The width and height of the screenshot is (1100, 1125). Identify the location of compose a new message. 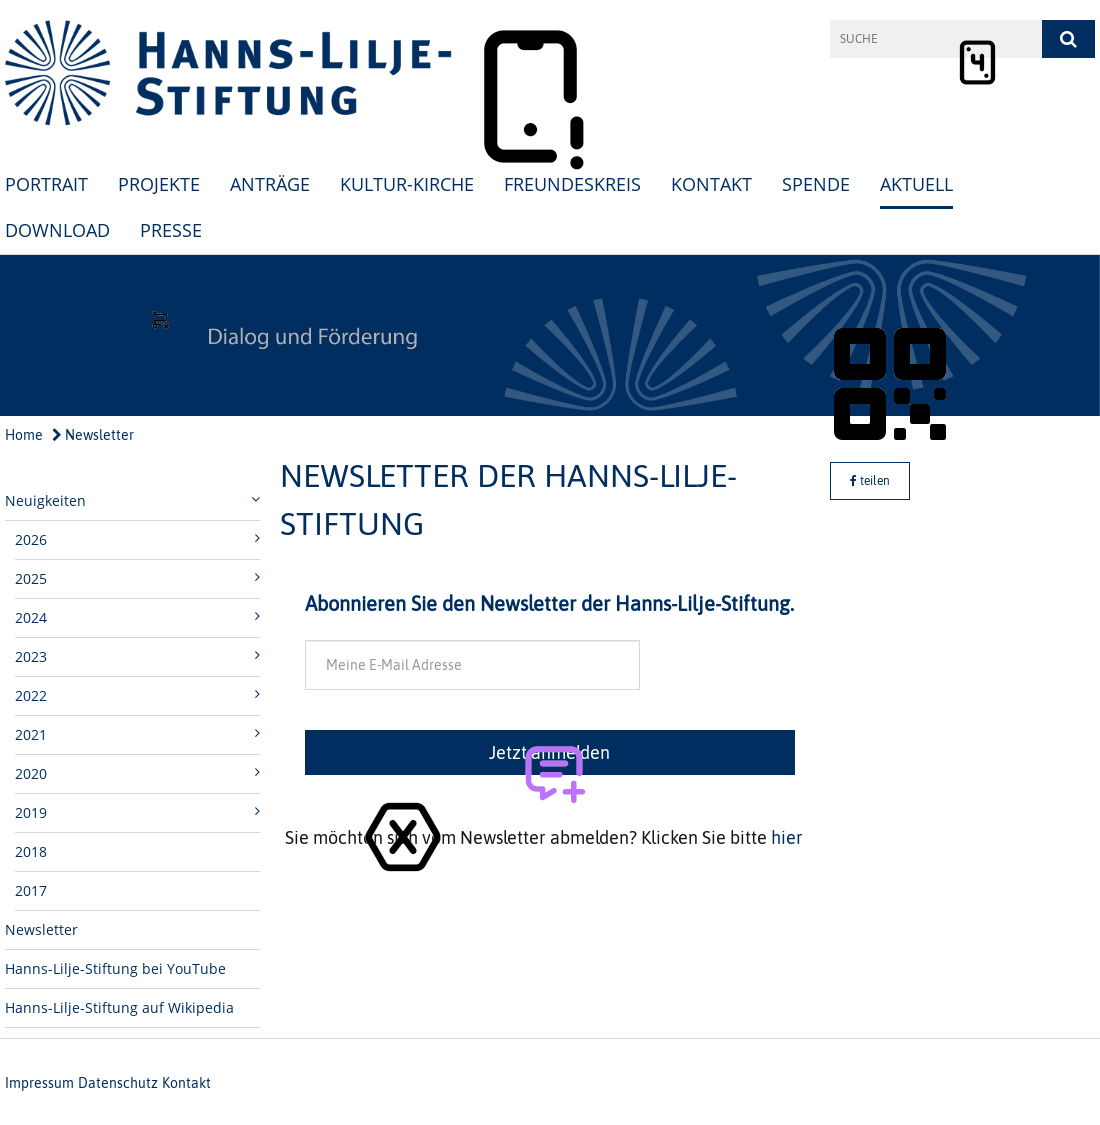
(554, 772).